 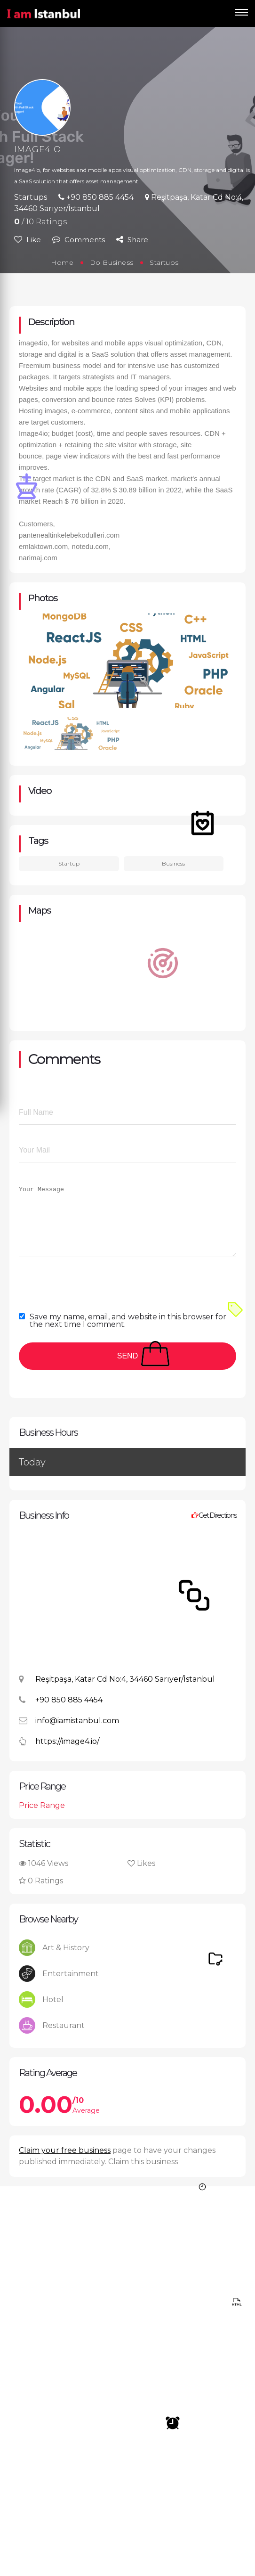 I want to click on view favorite or loved events, so click(x=202, y=824).